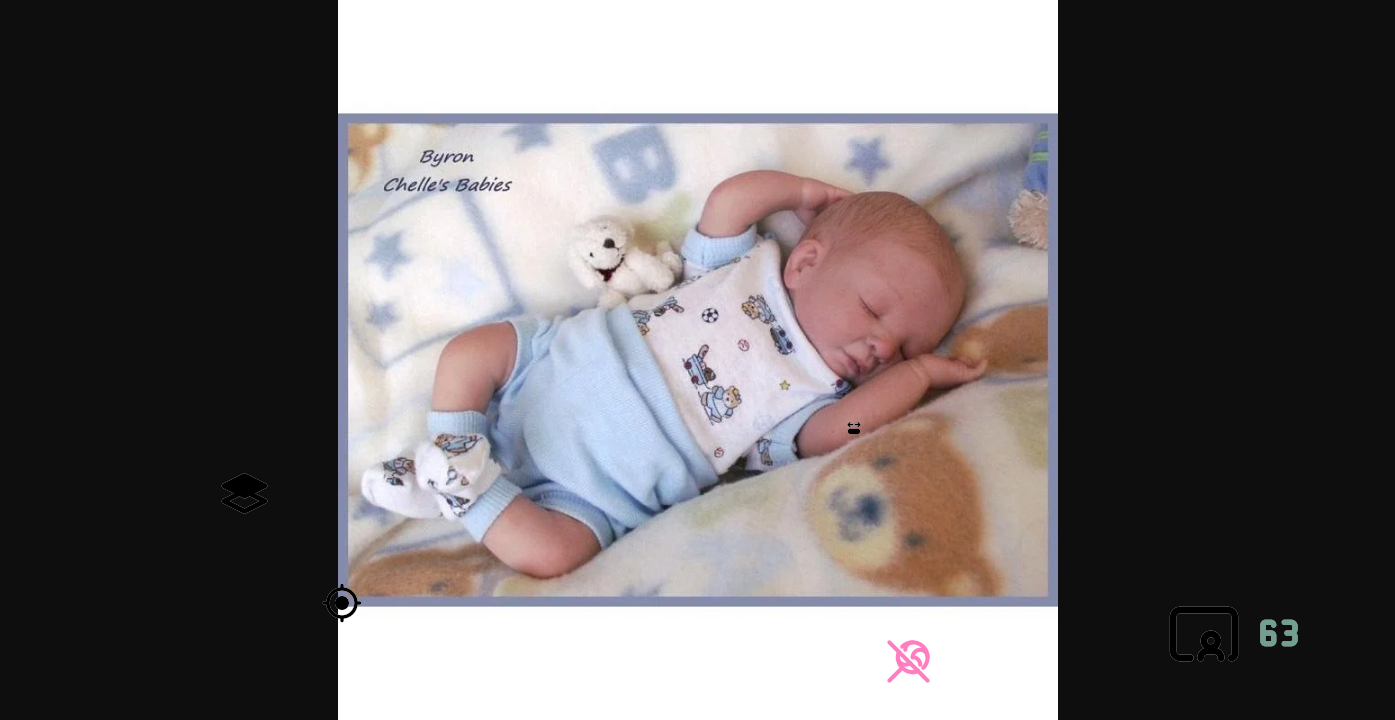 This screenshot has width=1395, height=720. I want to click on center map on your current location, so click(342, 603).